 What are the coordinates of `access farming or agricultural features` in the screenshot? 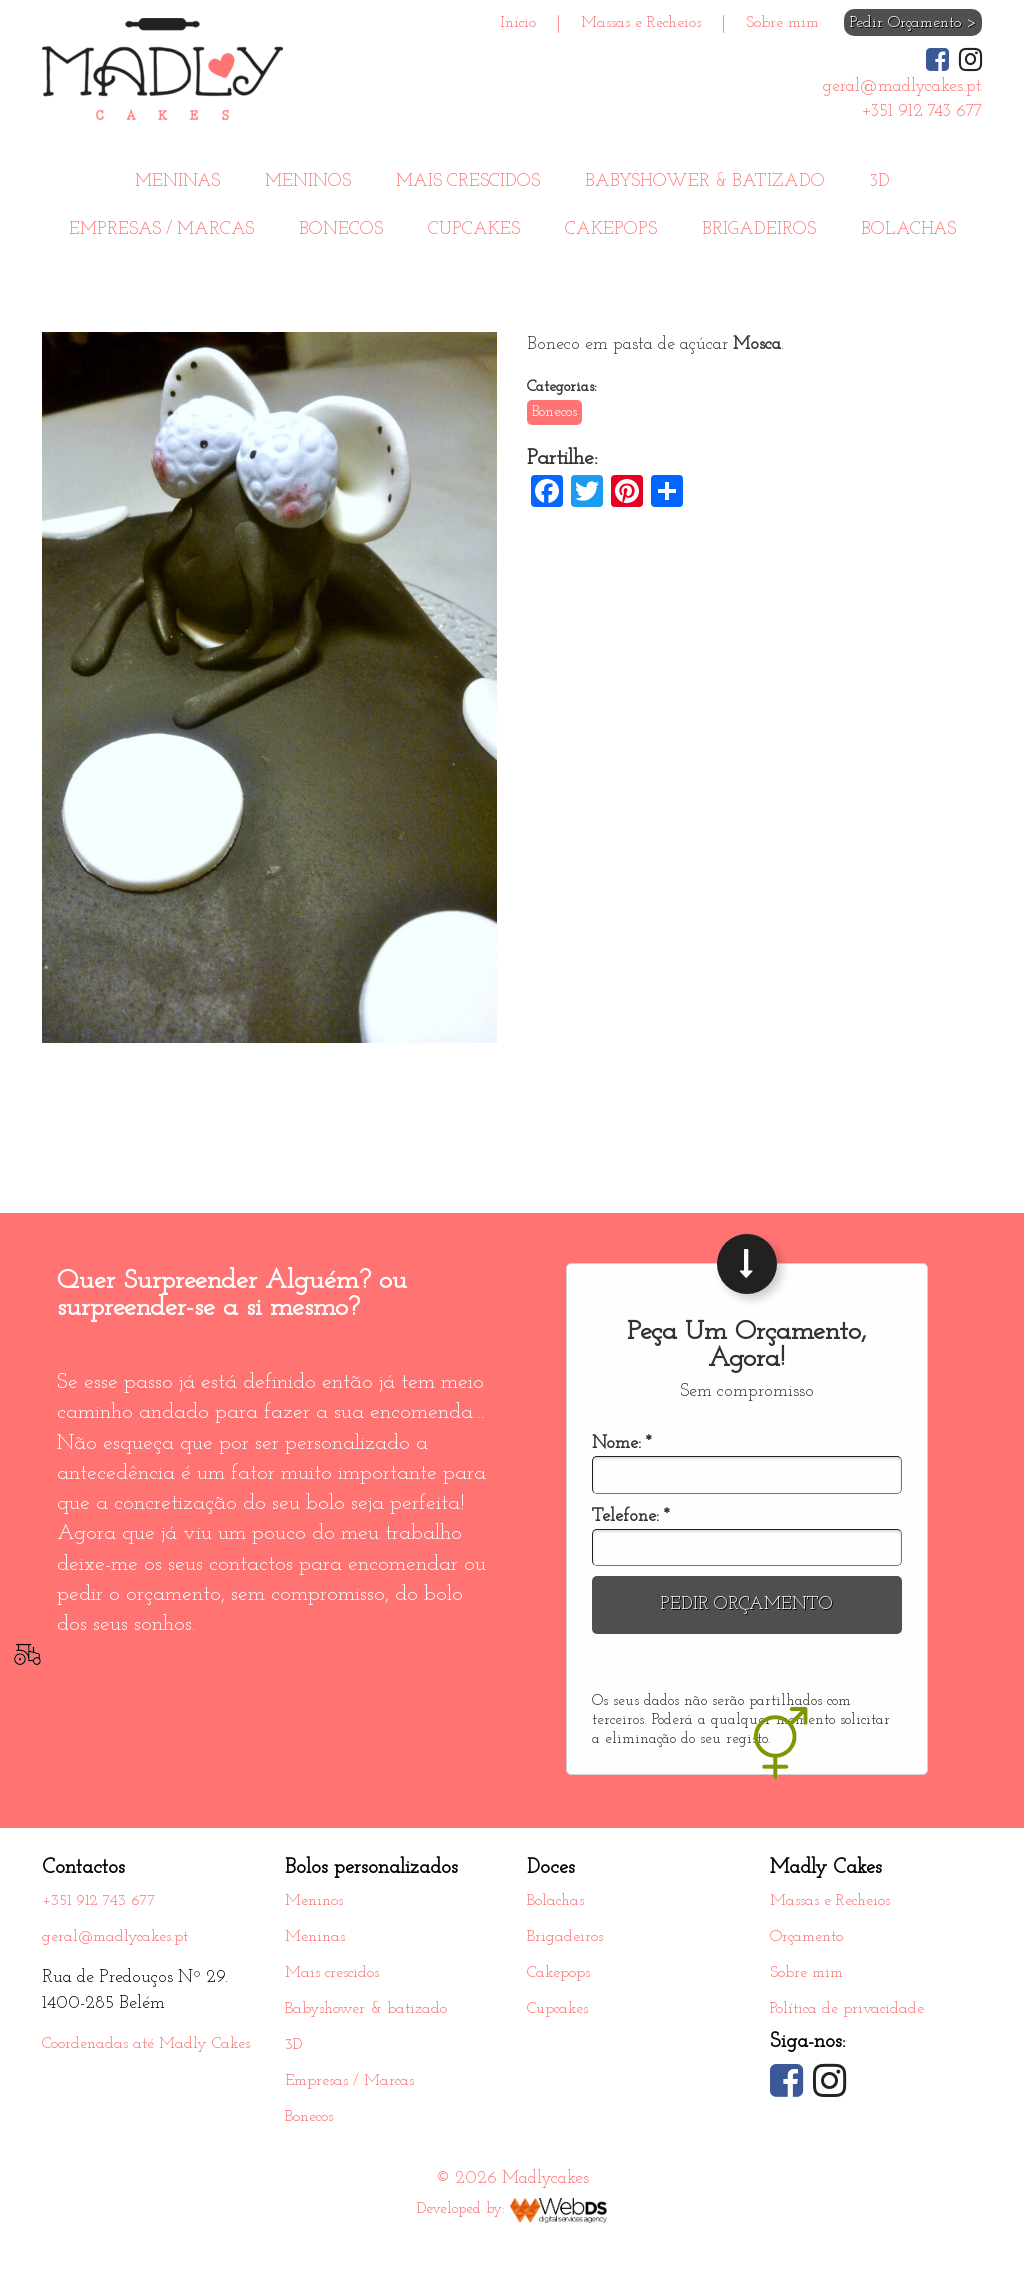 It's located at (27, 1654).